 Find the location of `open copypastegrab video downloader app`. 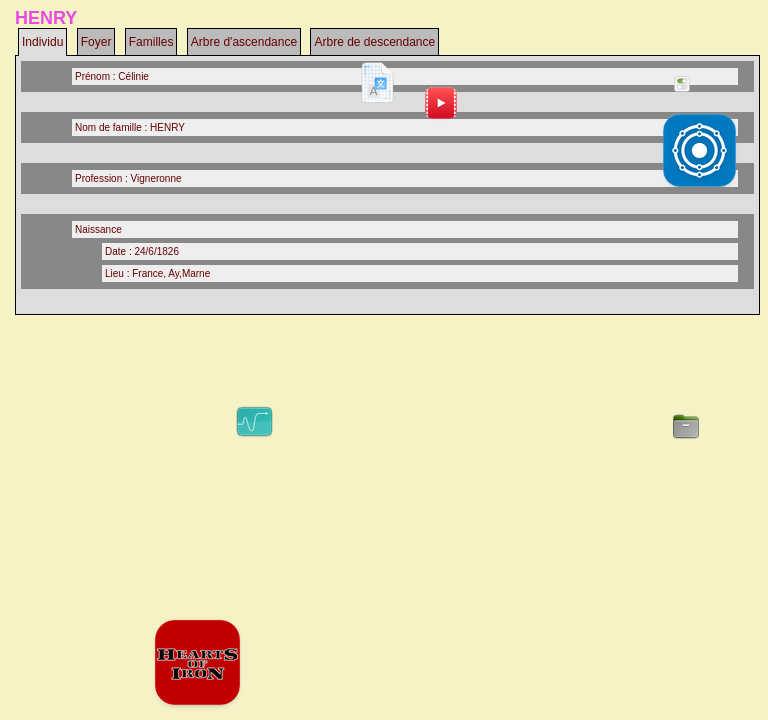

open copypastegrab video downloader app is located at coordinates (441, 103).